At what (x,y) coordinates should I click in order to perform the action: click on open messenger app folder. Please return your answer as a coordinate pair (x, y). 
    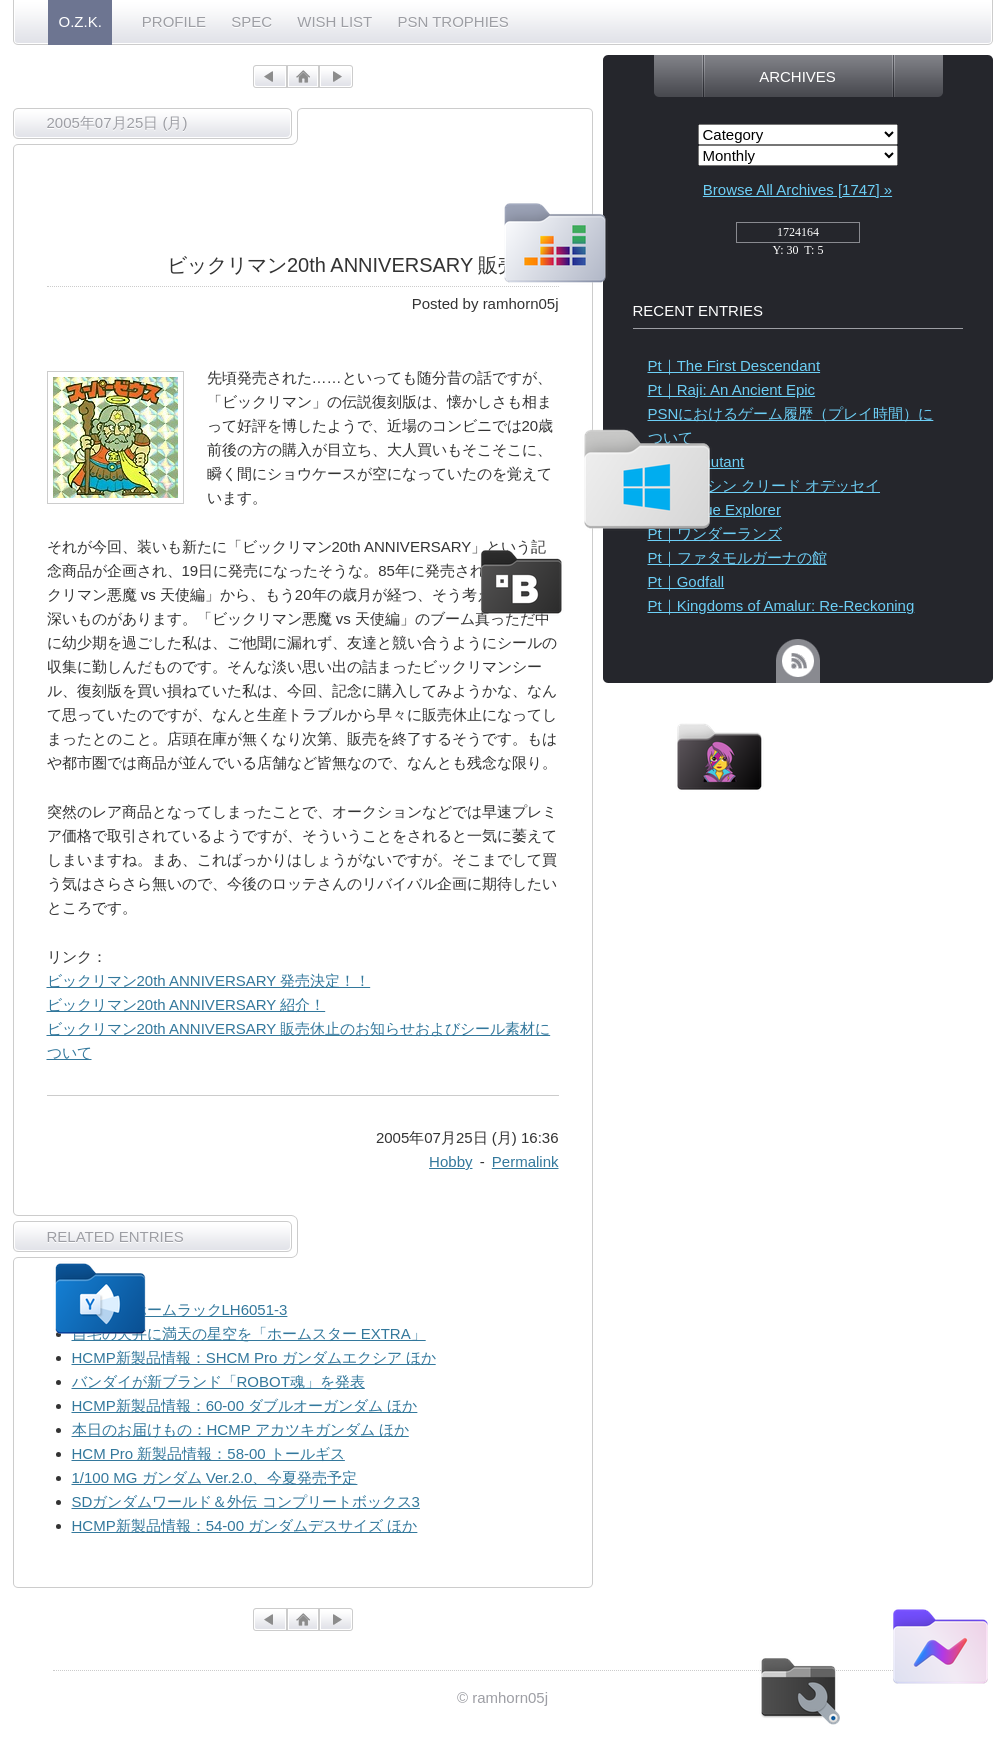
    Looking at the image, I should click on (940, 1649).